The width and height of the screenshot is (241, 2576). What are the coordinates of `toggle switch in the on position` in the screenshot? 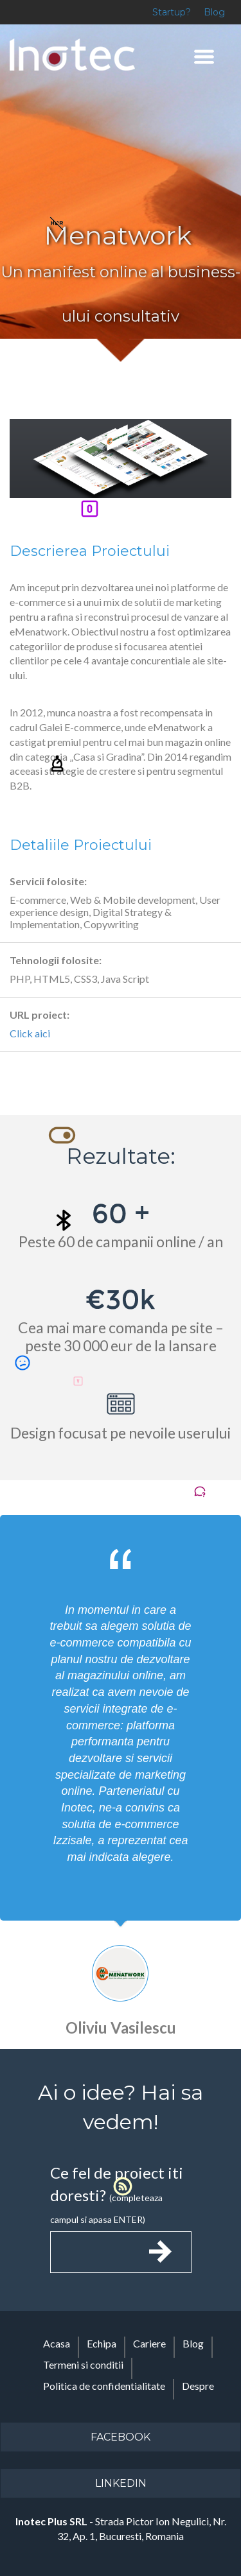 It's located at (62, 1135).